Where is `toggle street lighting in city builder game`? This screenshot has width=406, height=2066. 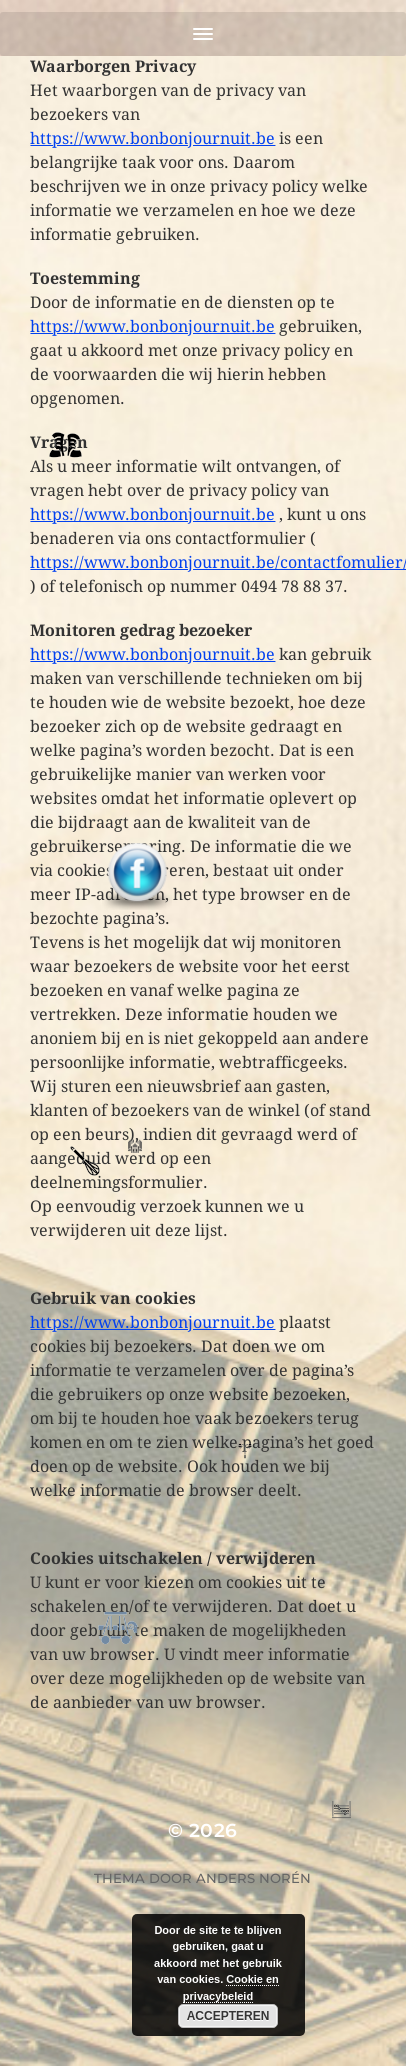 toggle street lighting in city builder game is located at coordinates (245, 1451).